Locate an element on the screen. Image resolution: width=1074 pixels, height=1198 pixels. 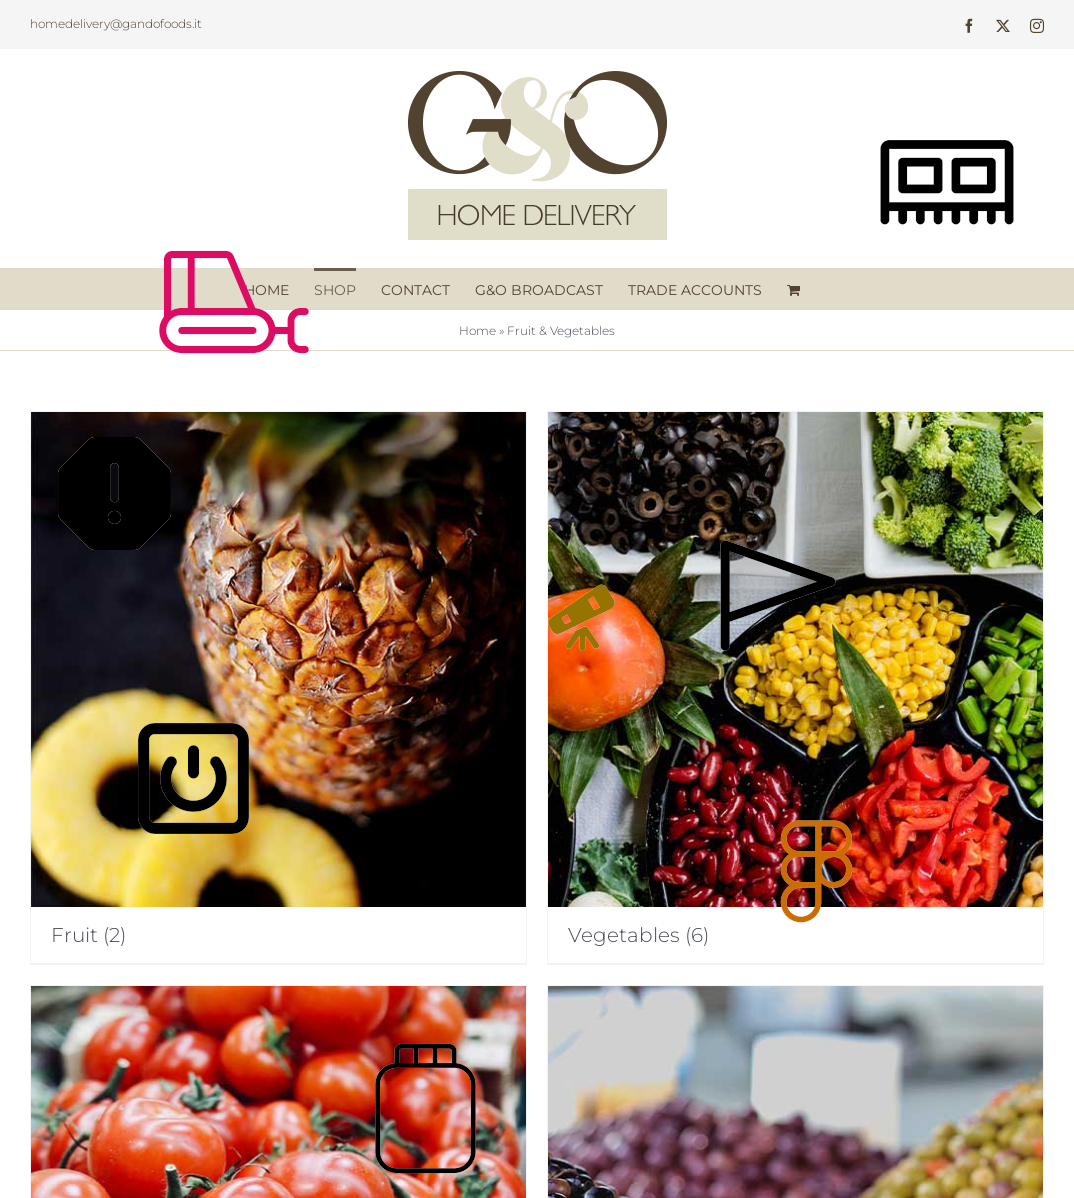
construction or building in progress is located at coordinates (234, 302).